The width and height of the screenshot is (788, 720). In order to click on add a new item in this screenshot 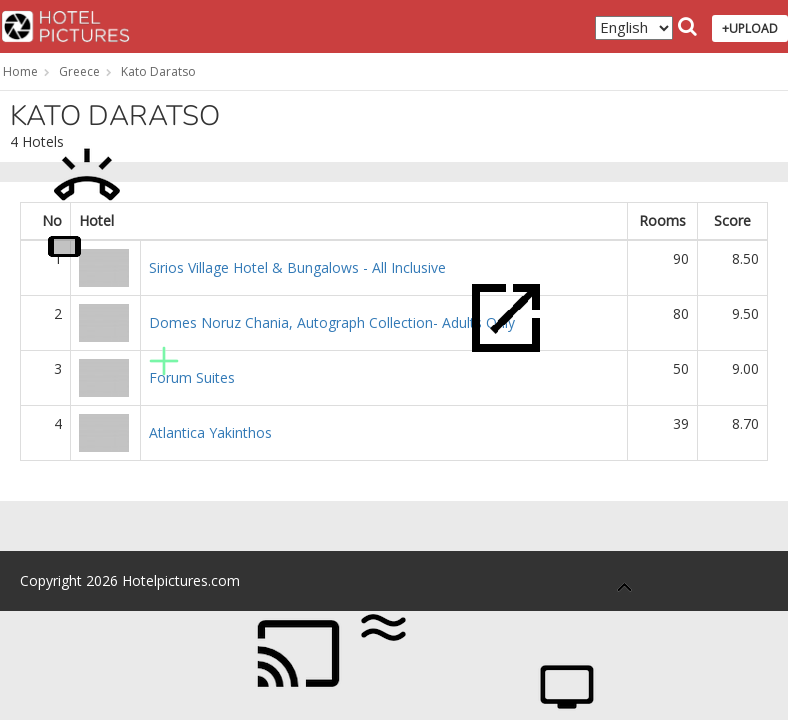, I will do `click(164, 361)`.